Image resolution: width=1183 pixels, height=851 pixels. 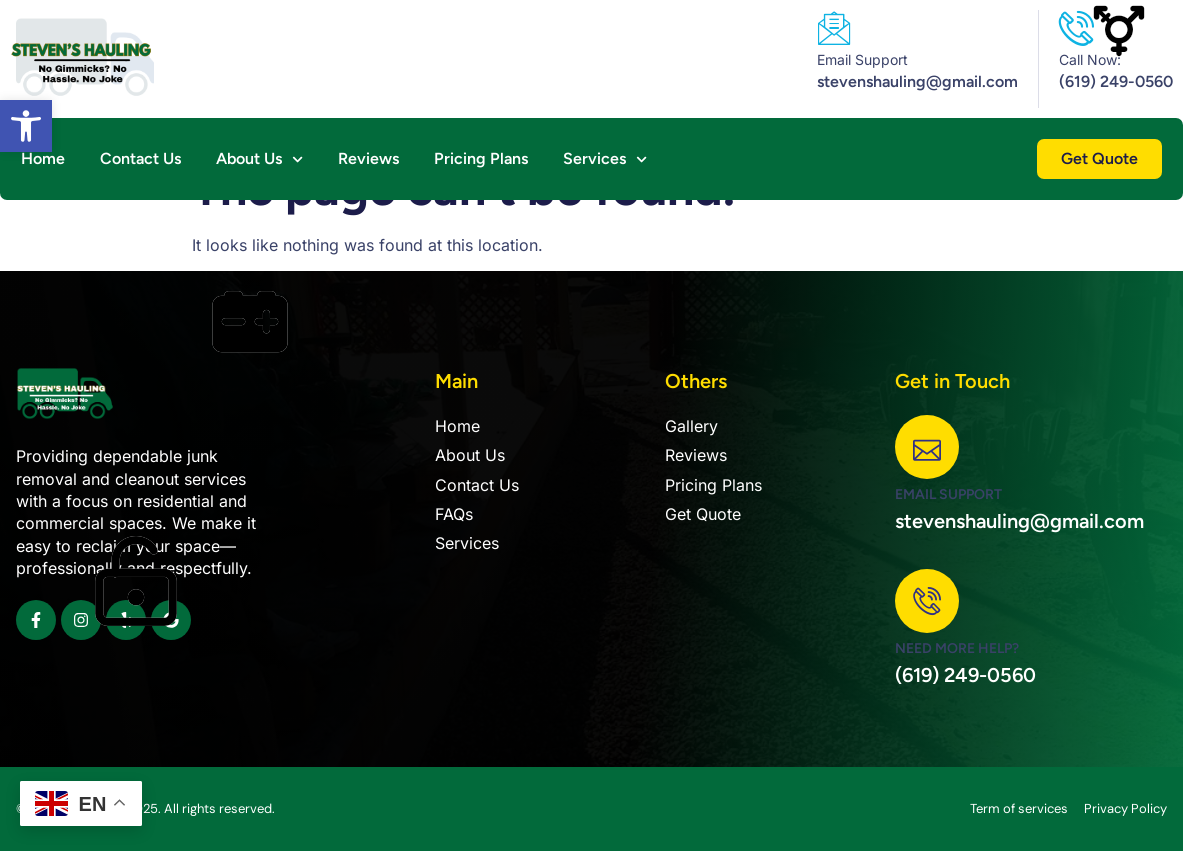 I want to click on unlock or access secured content, so click(x=136, y=581).